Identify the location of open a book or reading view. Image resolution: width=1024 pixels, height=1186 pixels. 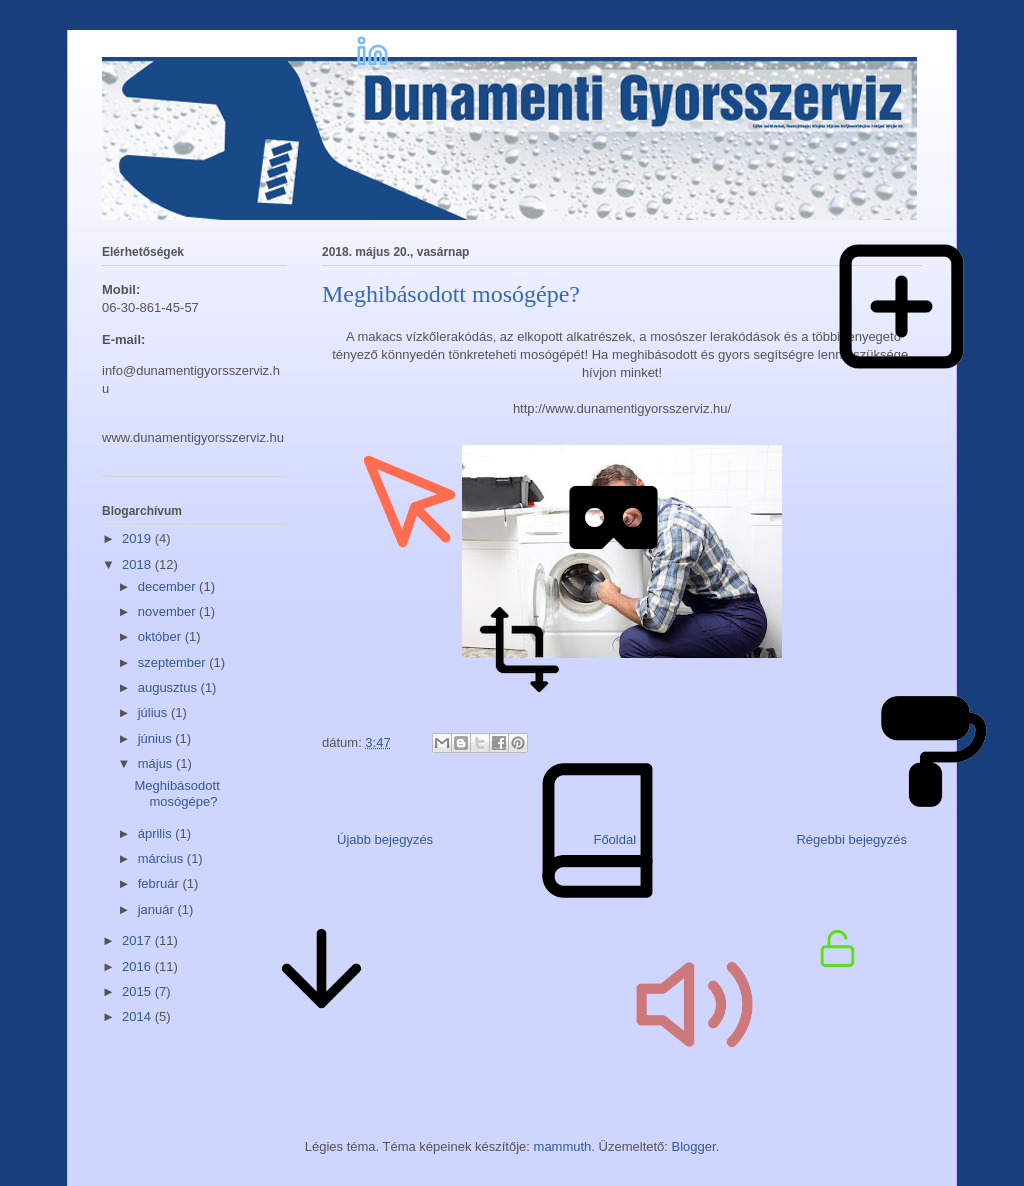
(597, 830).